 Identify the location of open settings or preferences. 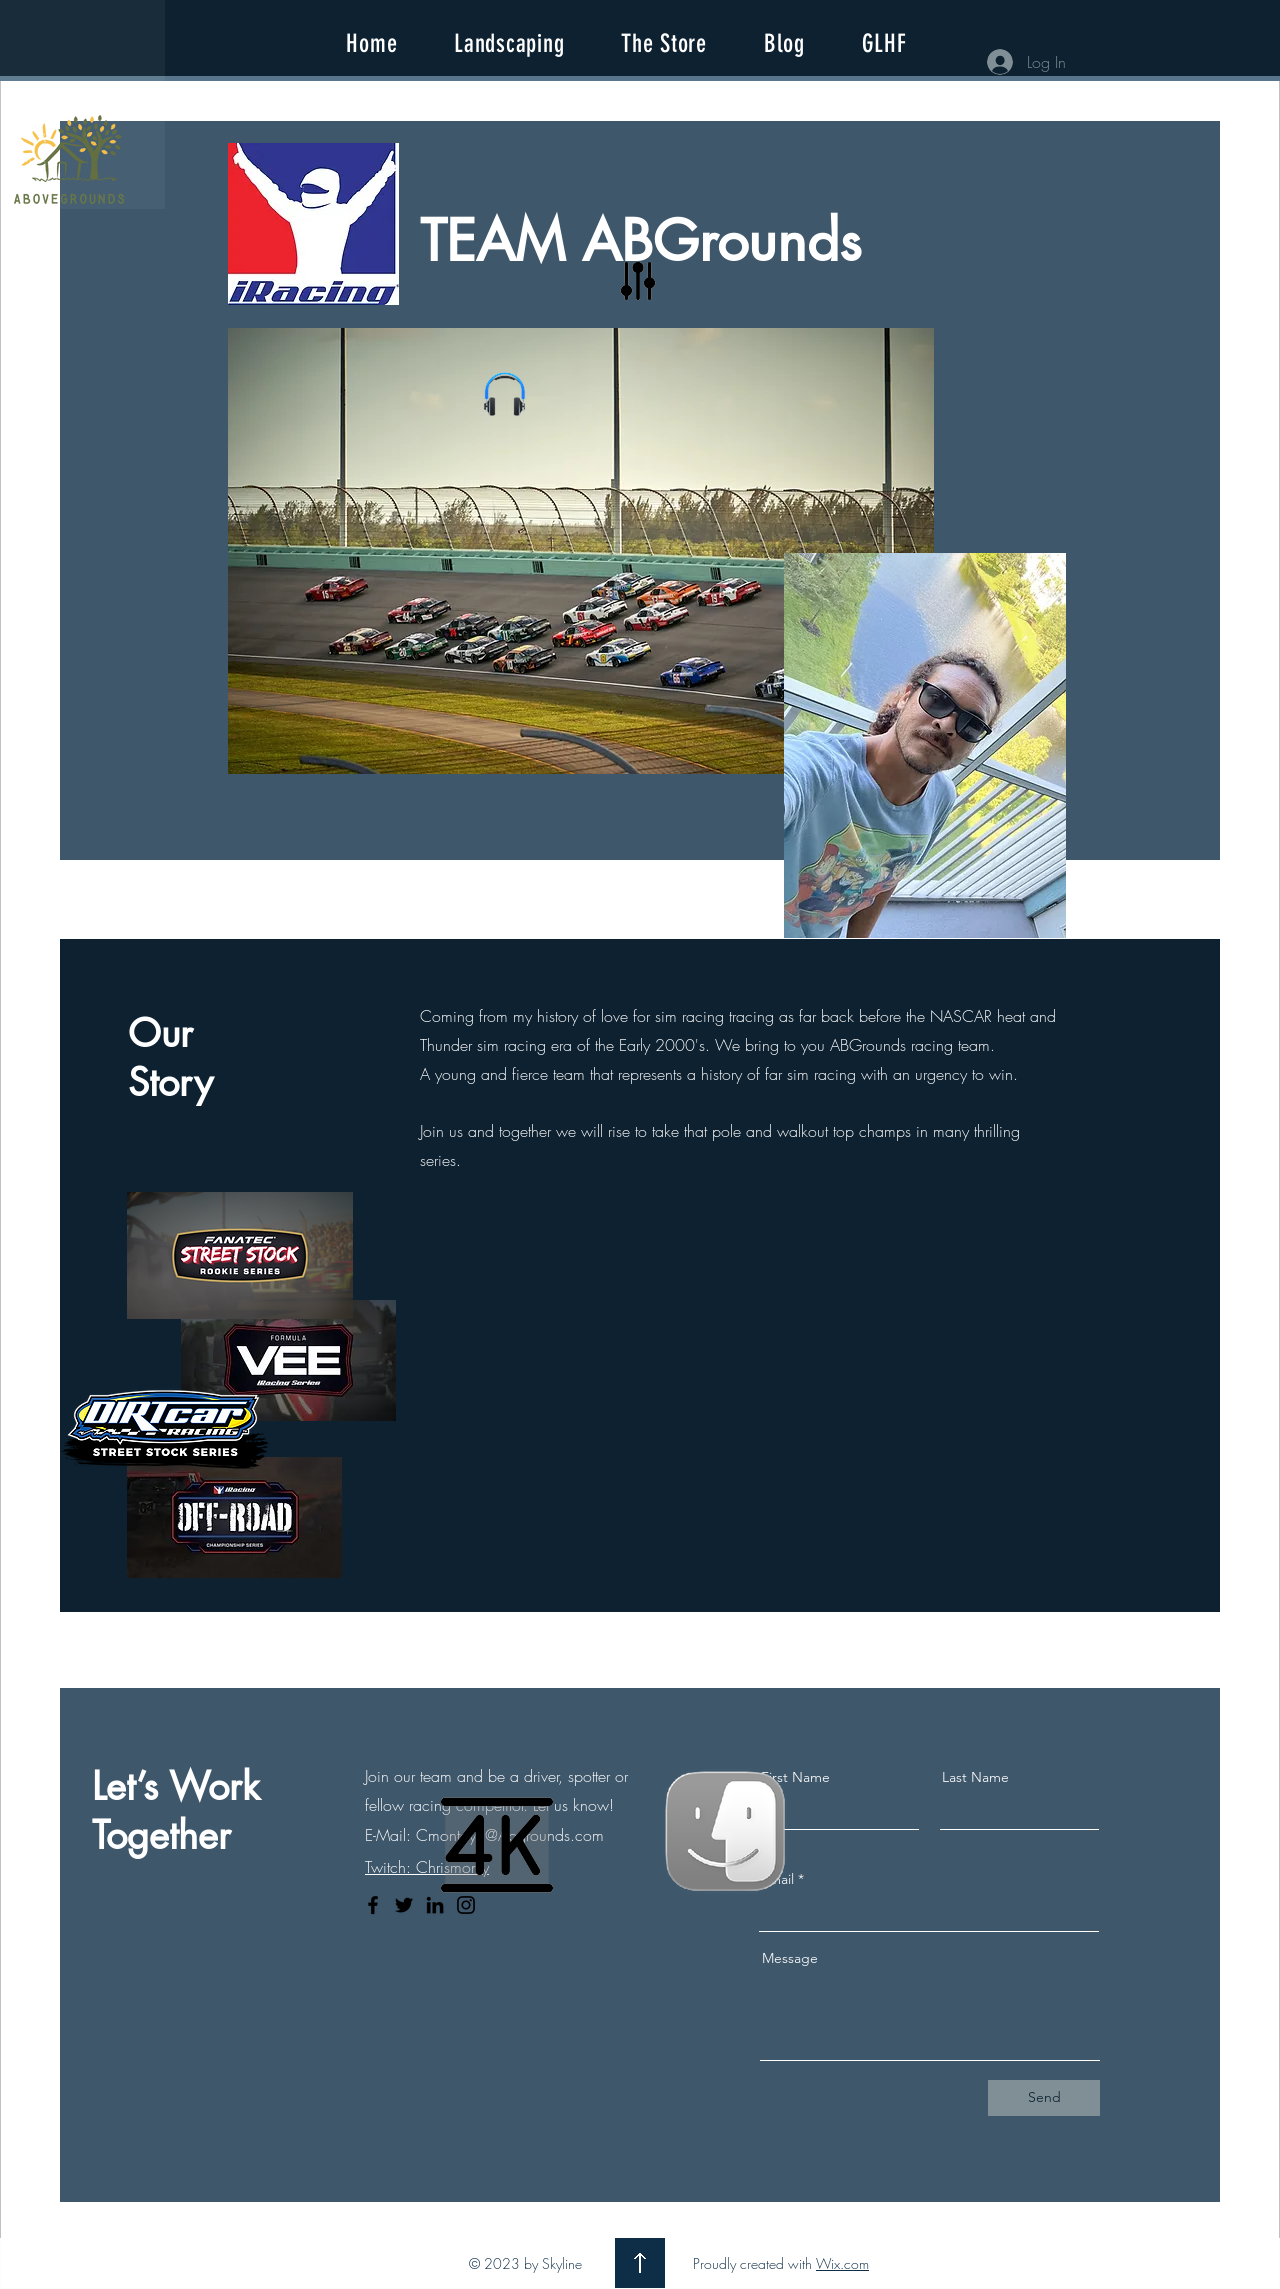
(638, 281).